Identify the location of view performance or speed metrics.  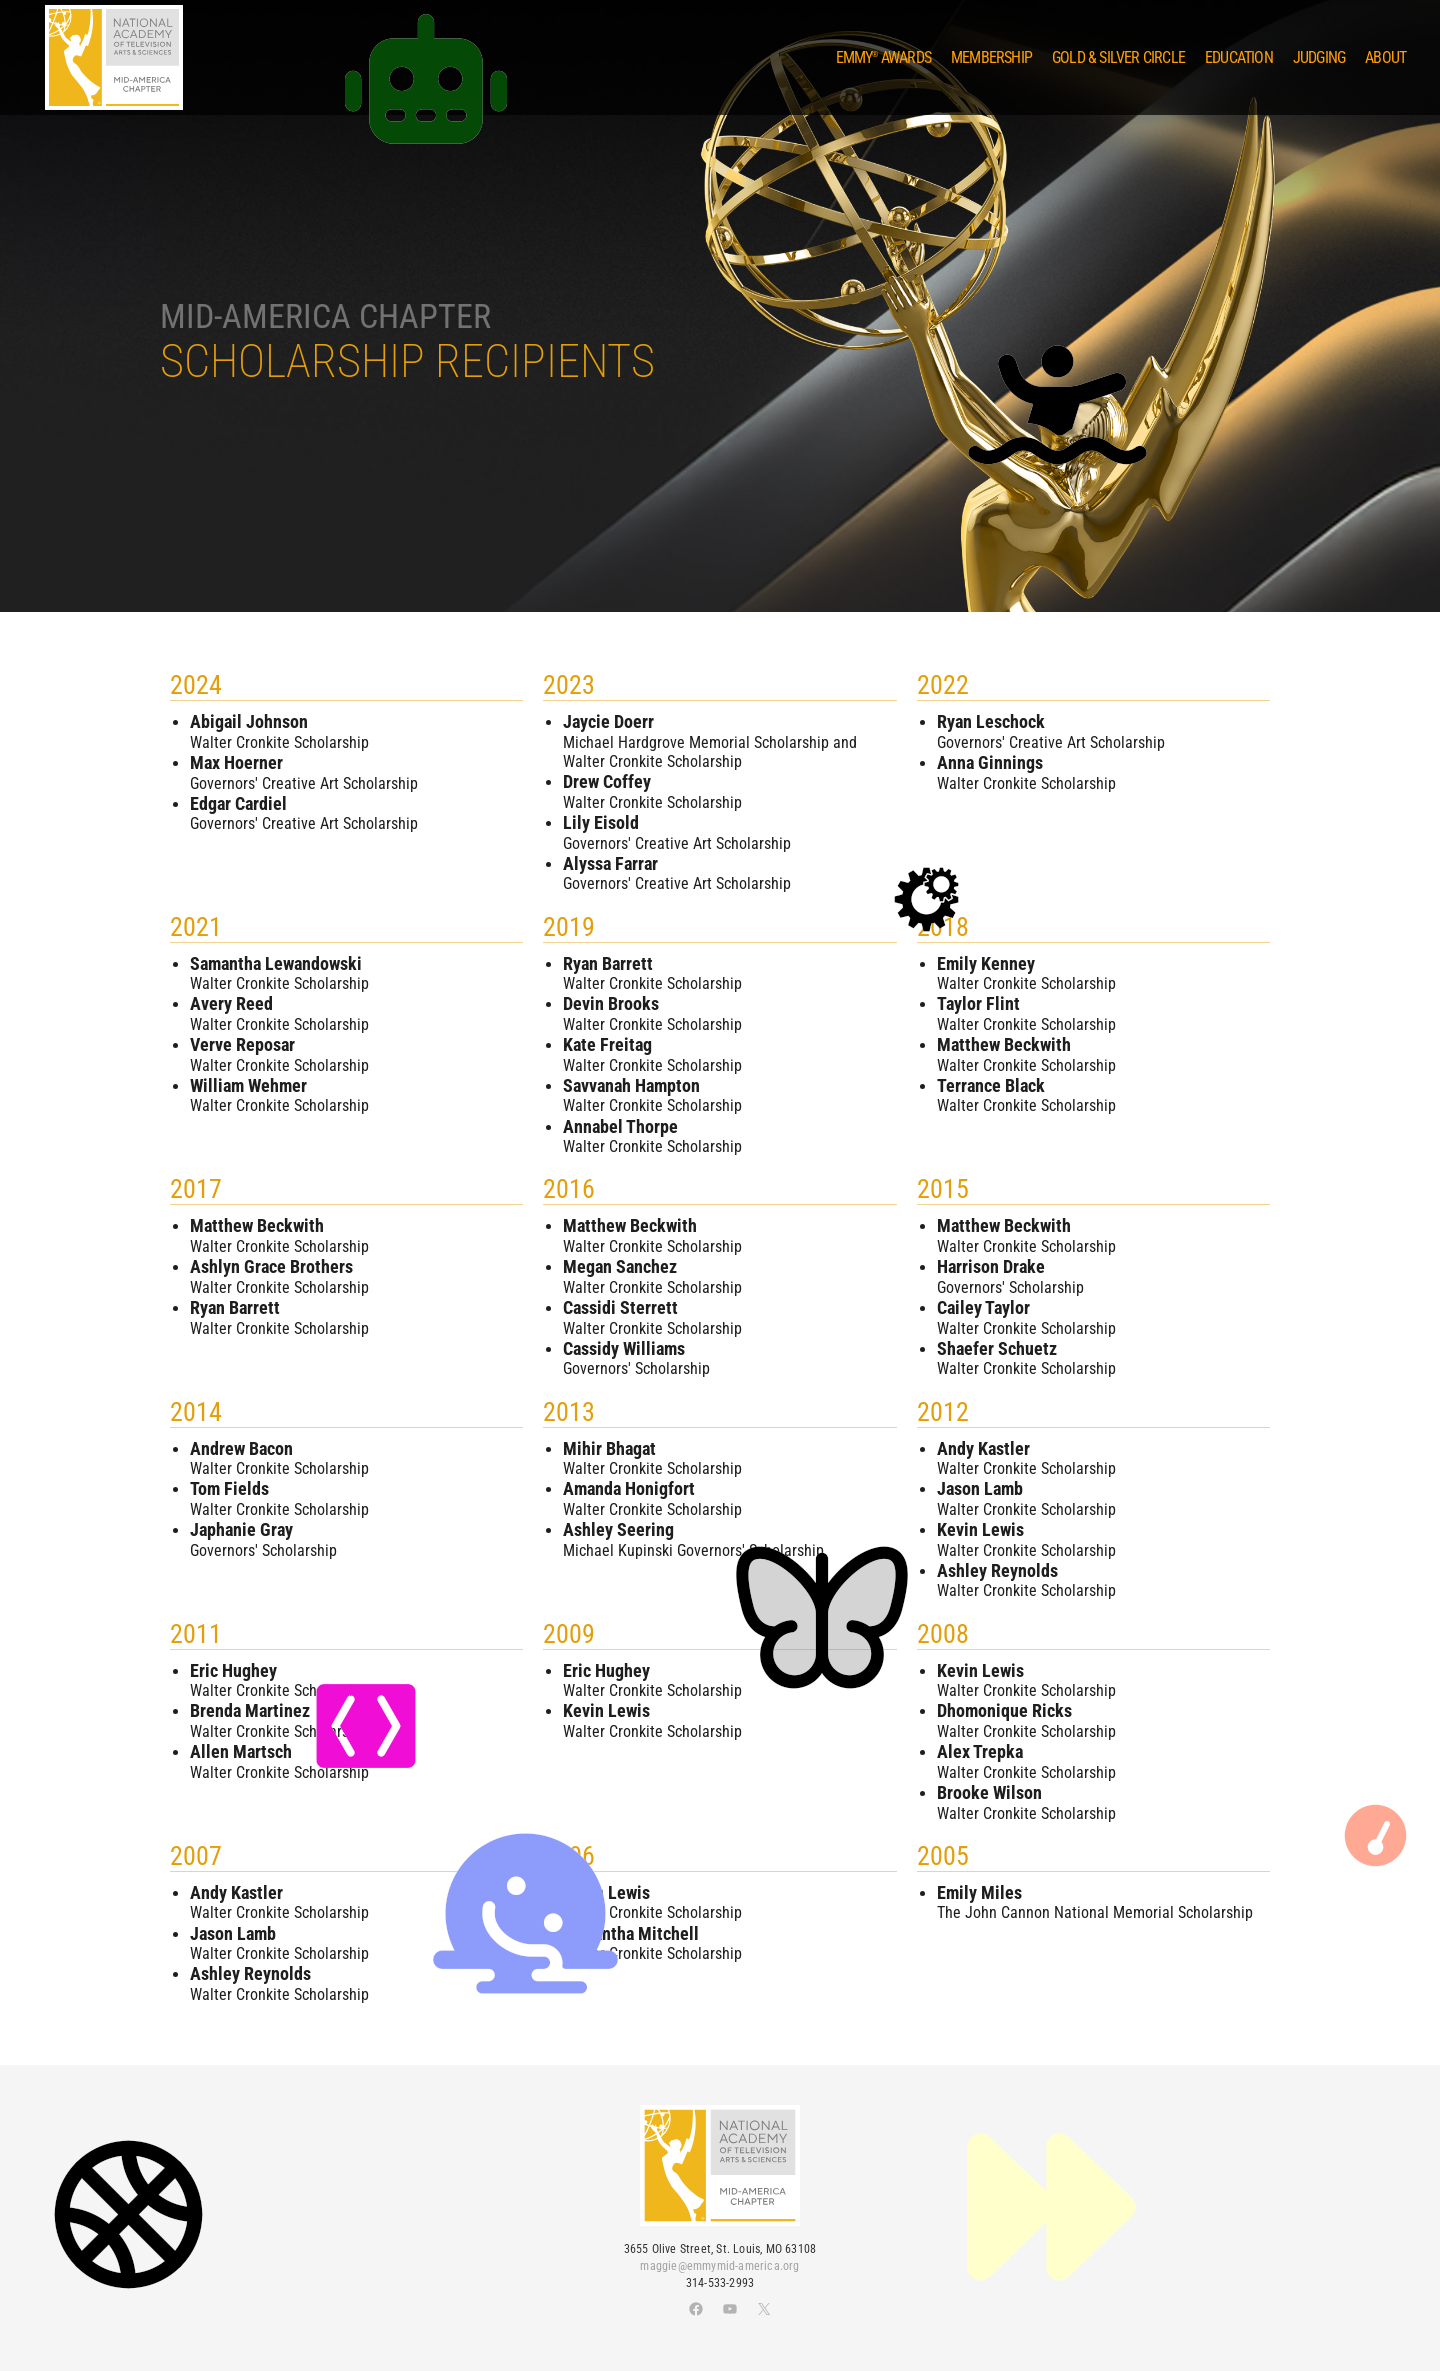
(1375, 1835).